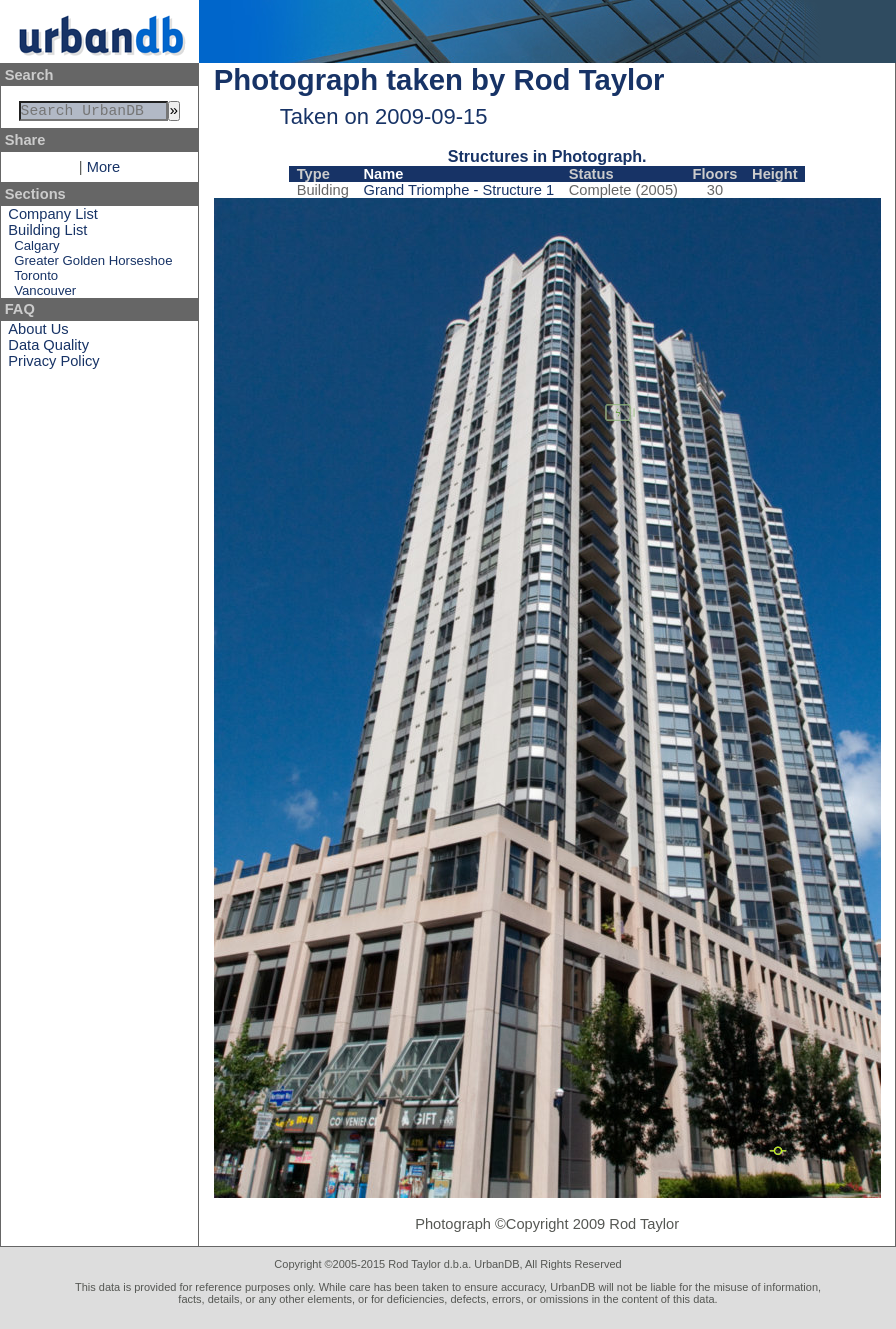 The height and width of the screenshot is (1329, 896). Describe the element at coordinates (778, 1151) in the screenshot. I see `view commit details in a repository` at that location.